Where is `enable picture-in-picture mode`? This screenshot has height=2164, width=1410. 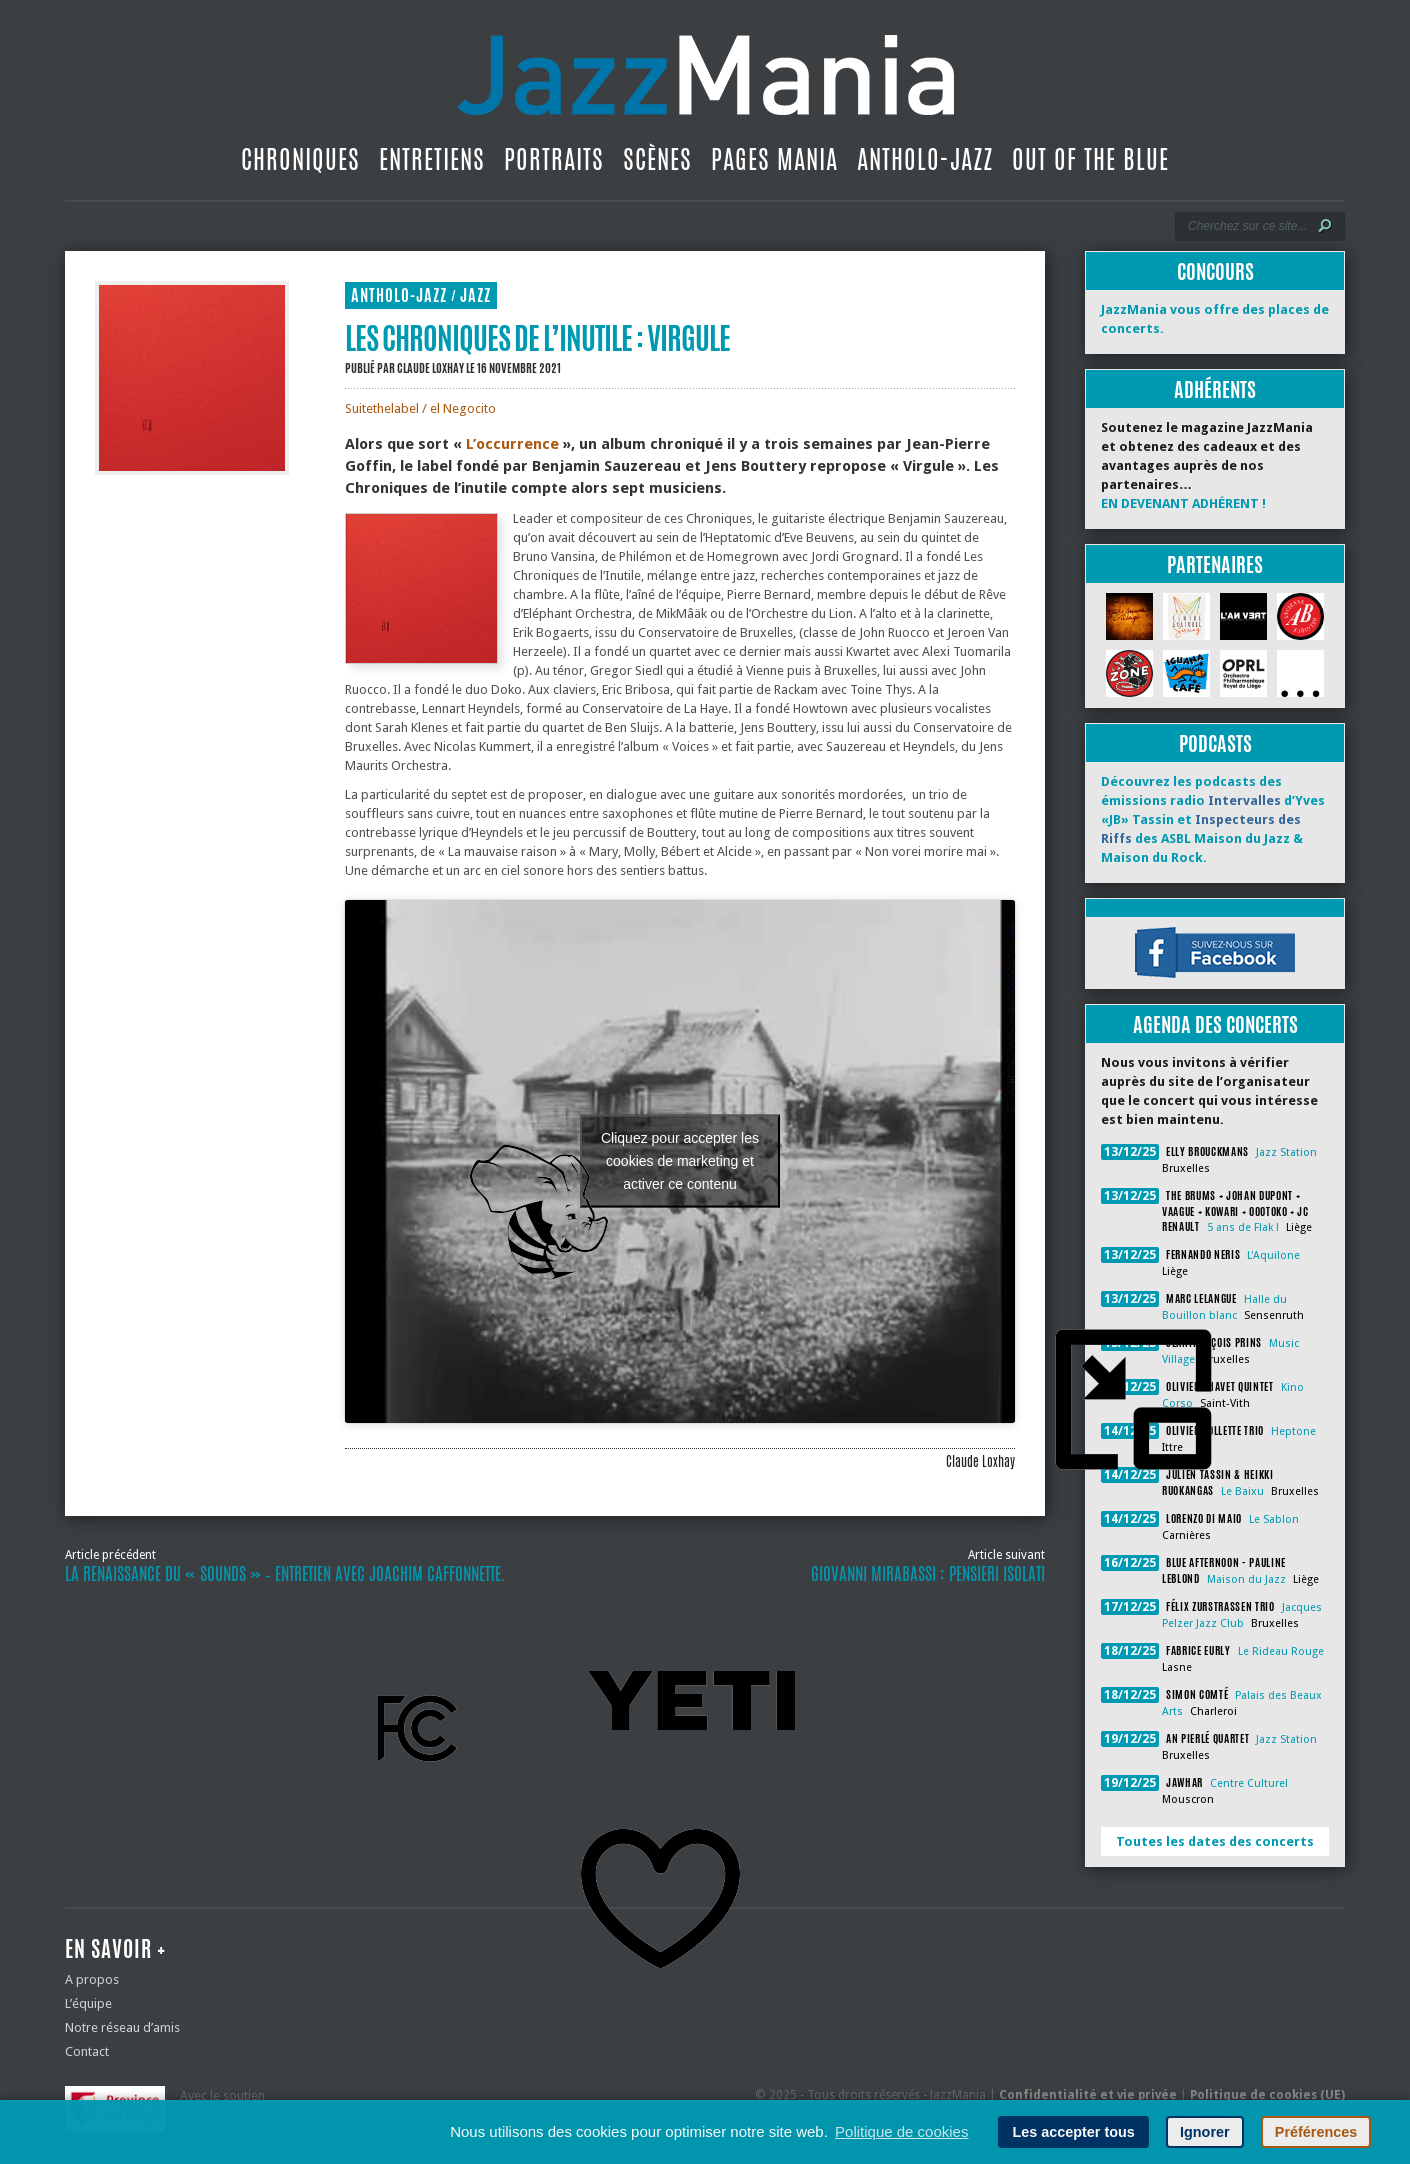 enable picture-in-picture mode is located at coordinates (1133, 1399).